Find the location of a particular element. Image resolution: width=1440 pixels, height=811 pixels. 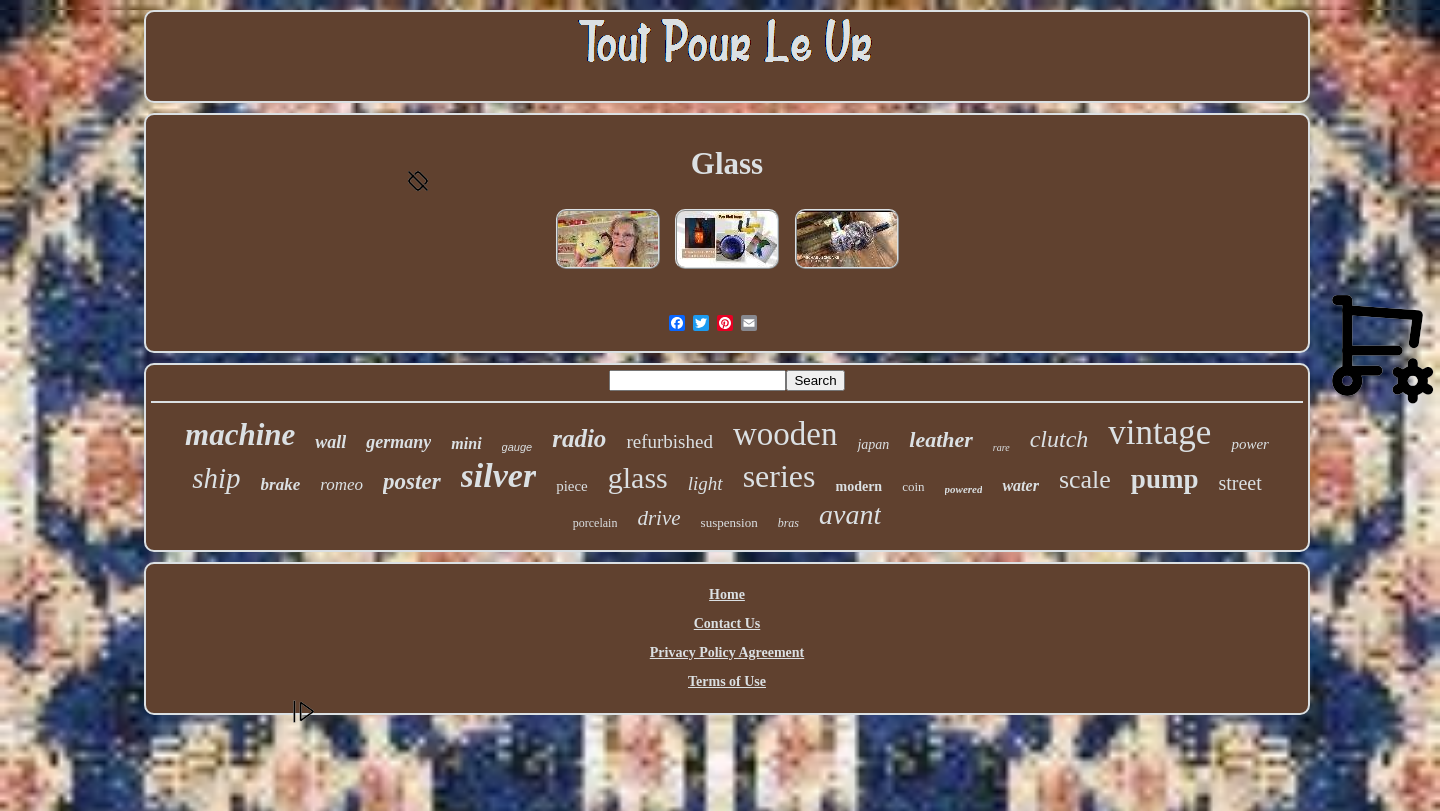

disabled or inactive diamond shape element is located at coordinates (418, 181).